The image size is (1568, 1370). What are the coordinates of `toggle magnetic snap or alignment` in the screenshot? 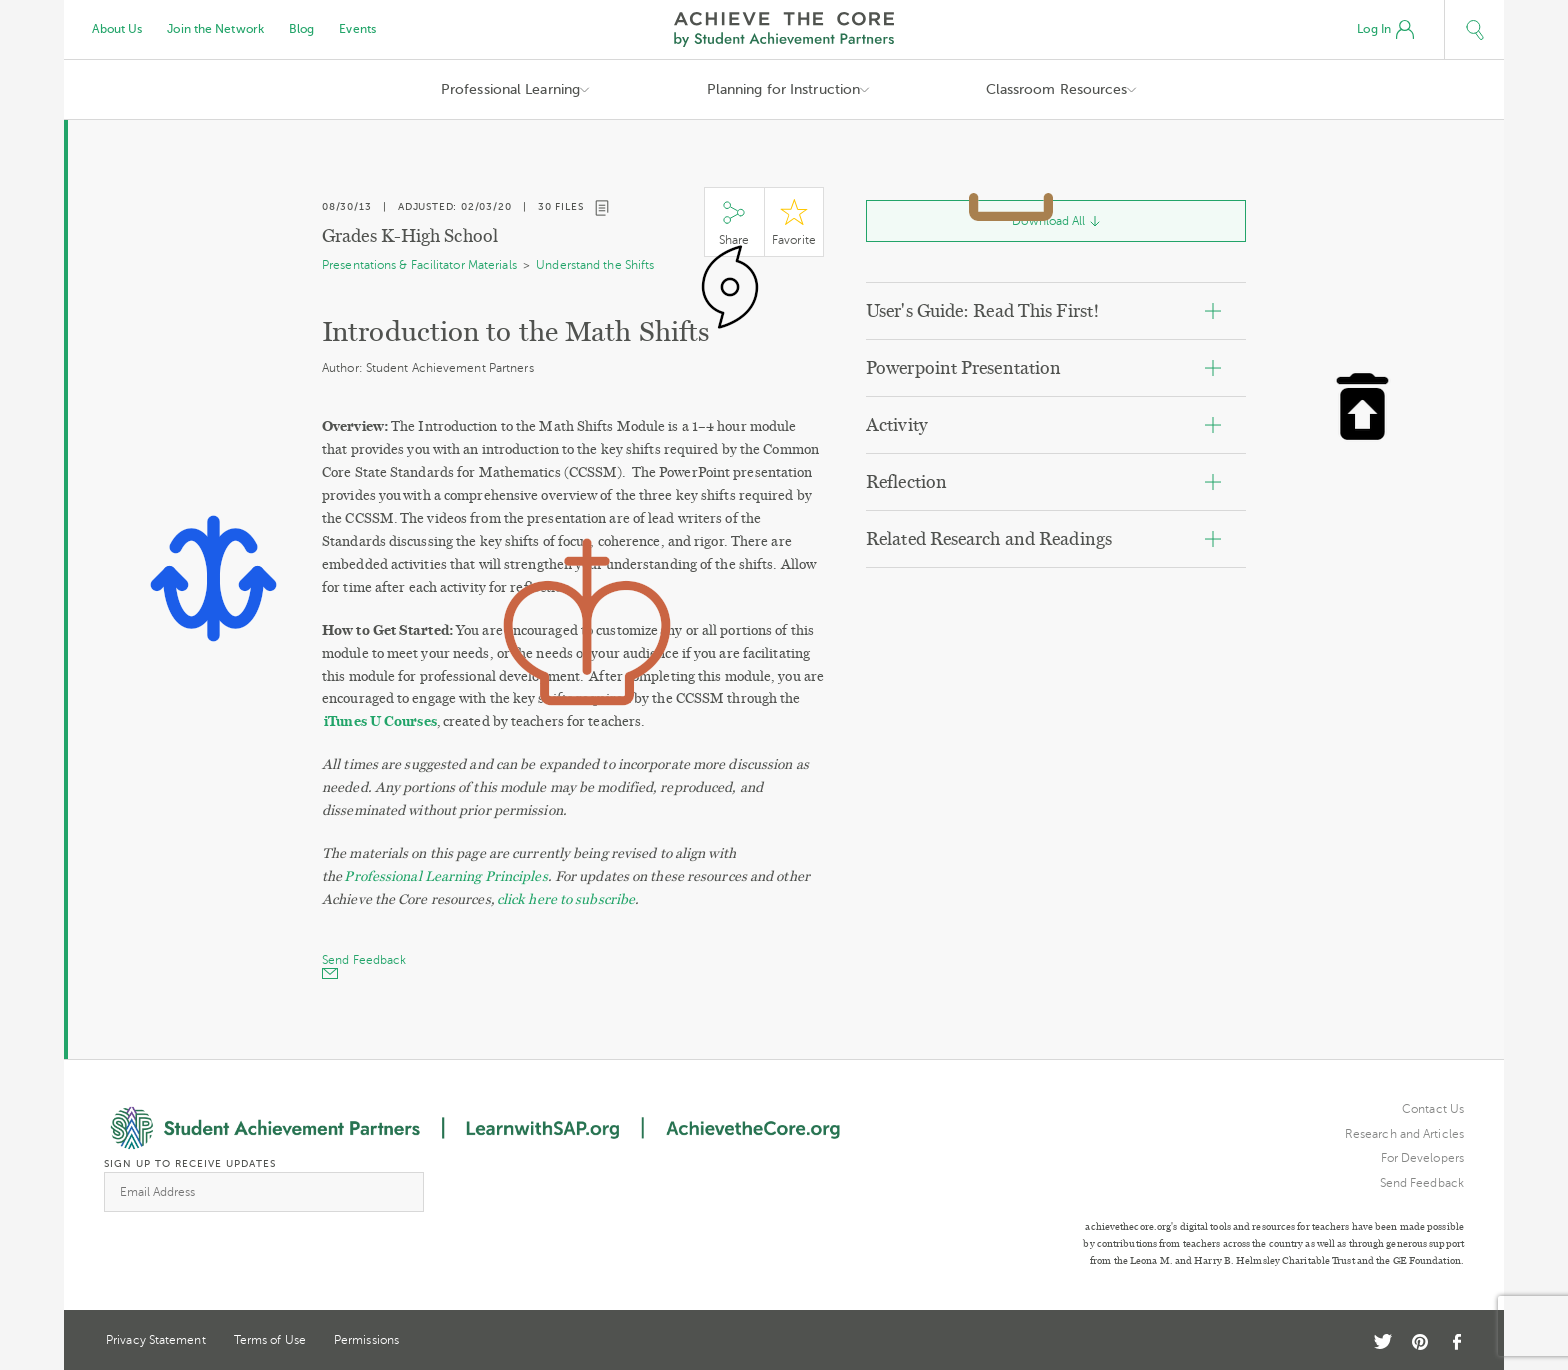 It's located at (213, 578).